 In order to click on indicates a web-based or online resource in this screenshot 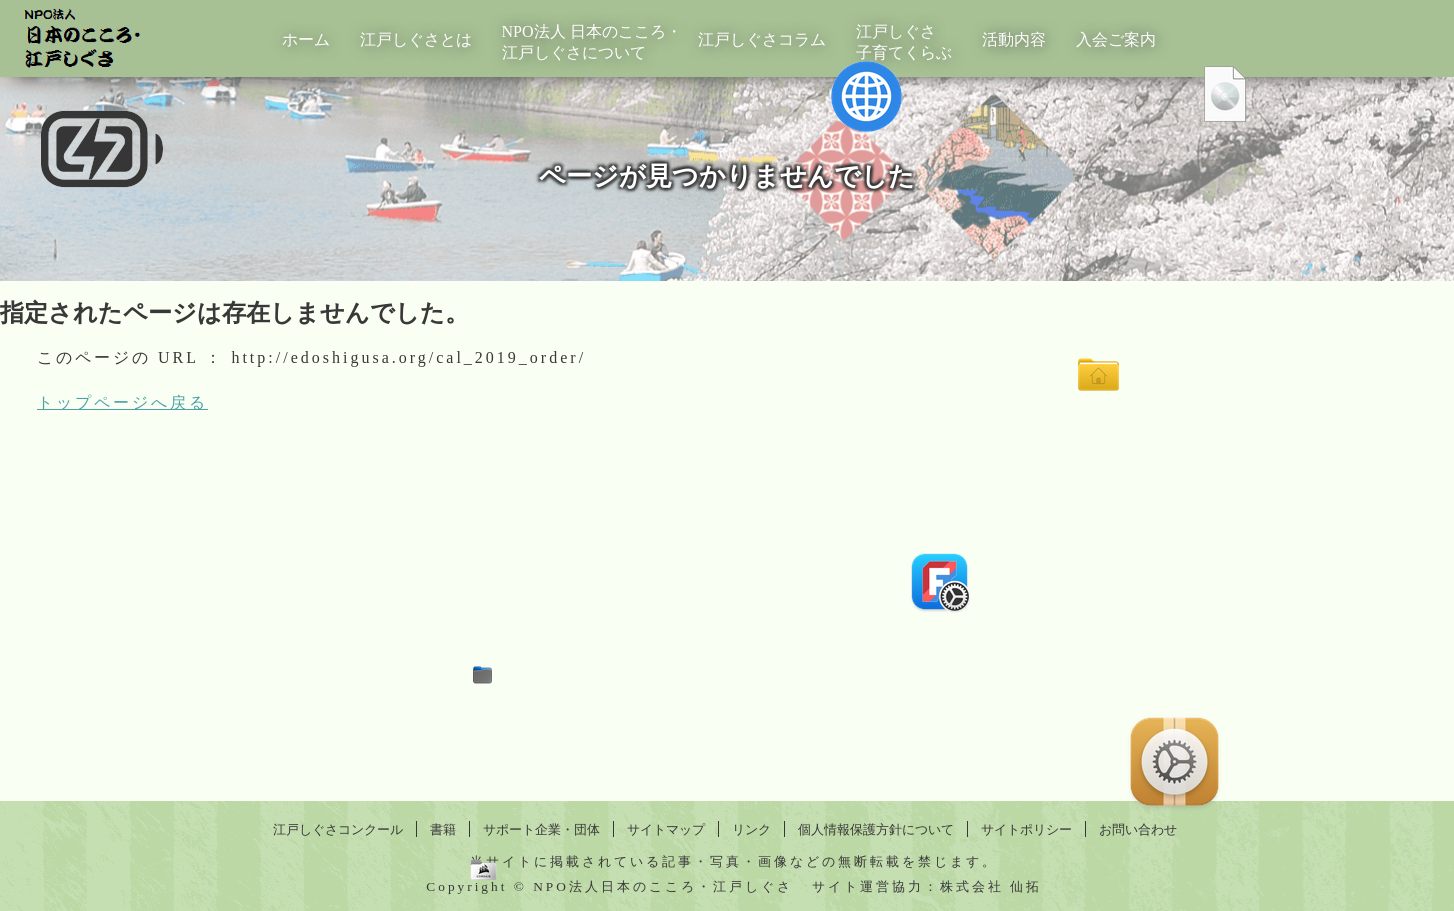, I will do `click(866, 96)`.